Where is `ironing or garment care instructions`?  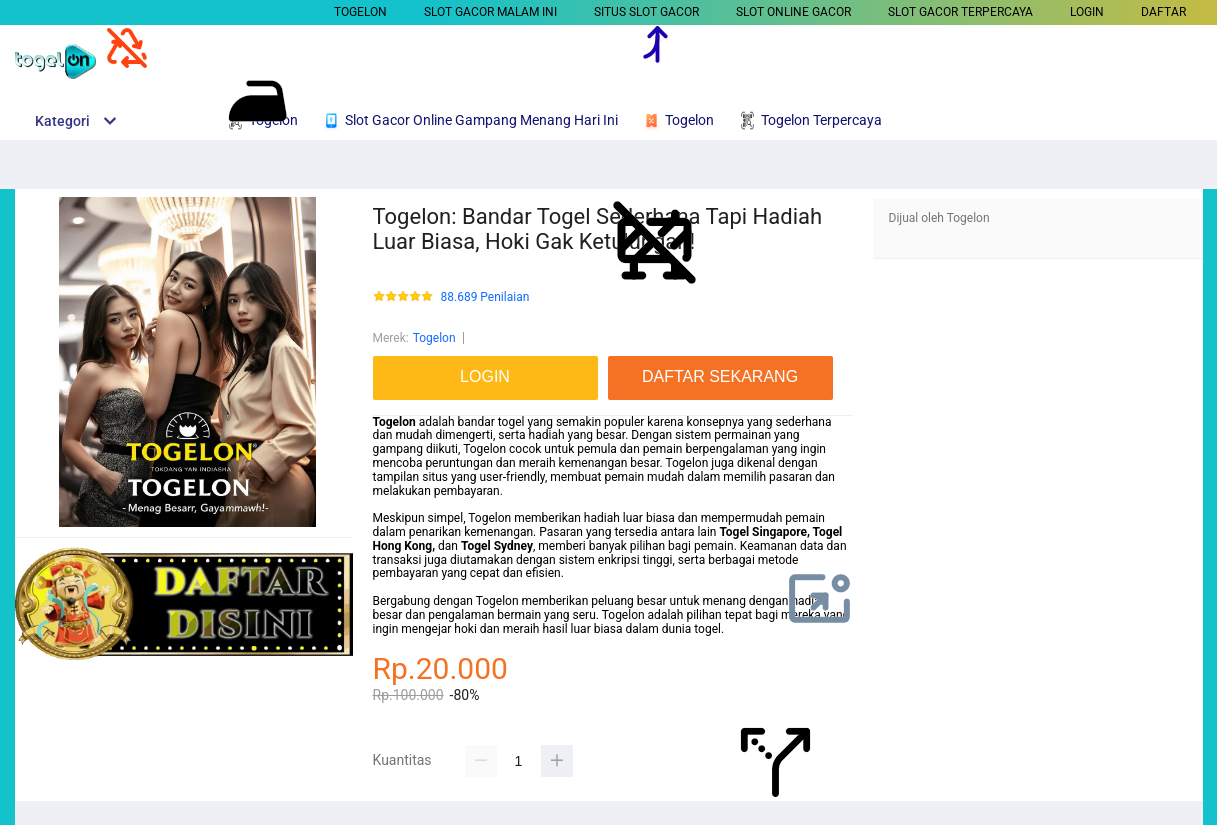 ironing or garment care instructions is located at coordinates (258, 101).